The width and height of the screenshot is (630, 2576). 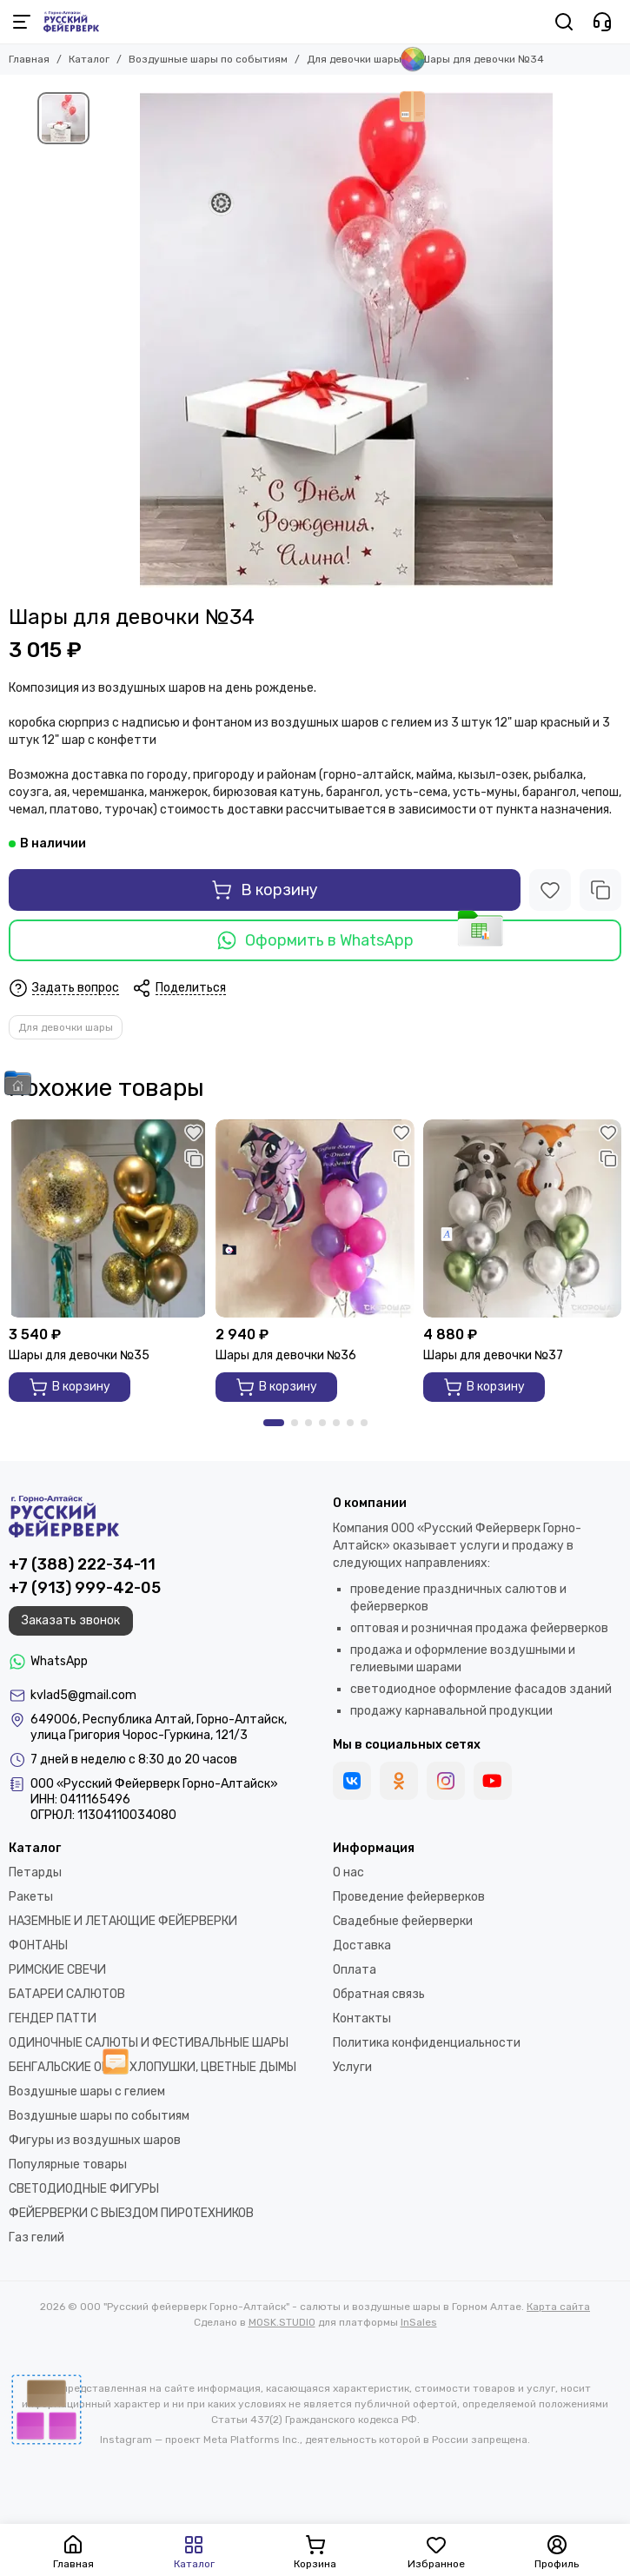 What do you see at coordinates (229, 1250) in the screenshot?
I see `folder containing youtube music vanced app files` at bounding box center [229, 1250].